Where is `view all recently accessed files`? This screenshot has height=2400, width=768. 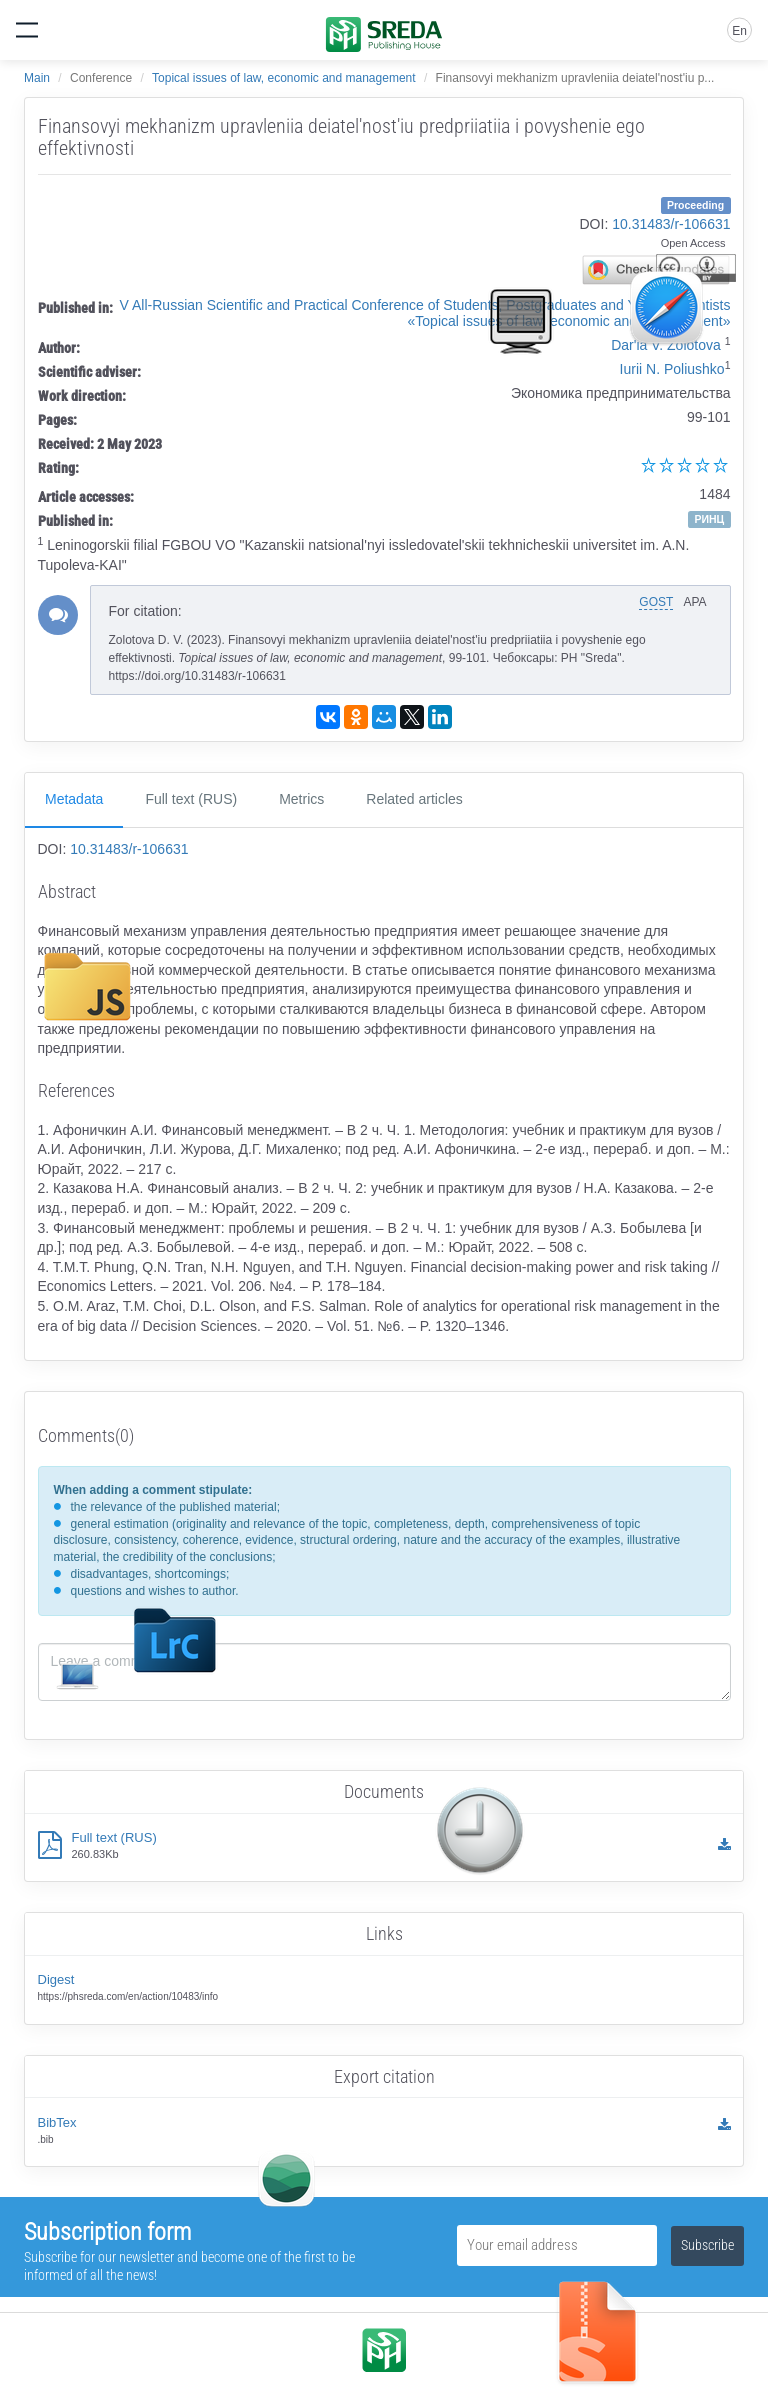 view all recently accessed files is located at coordinates (480, 1830).